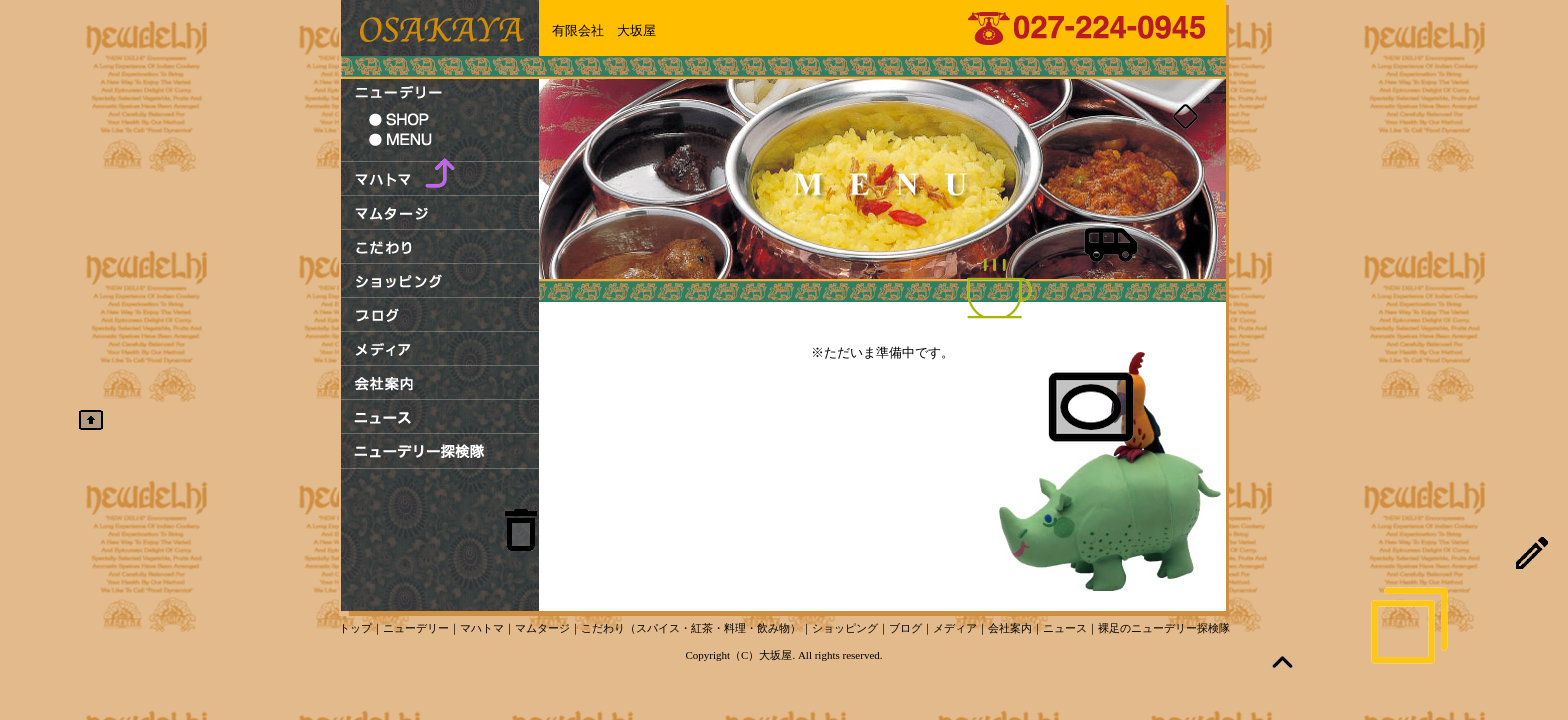 The image size is (1568, 720). I want to click on navigate forward and up in a directory, so click(440, 173).